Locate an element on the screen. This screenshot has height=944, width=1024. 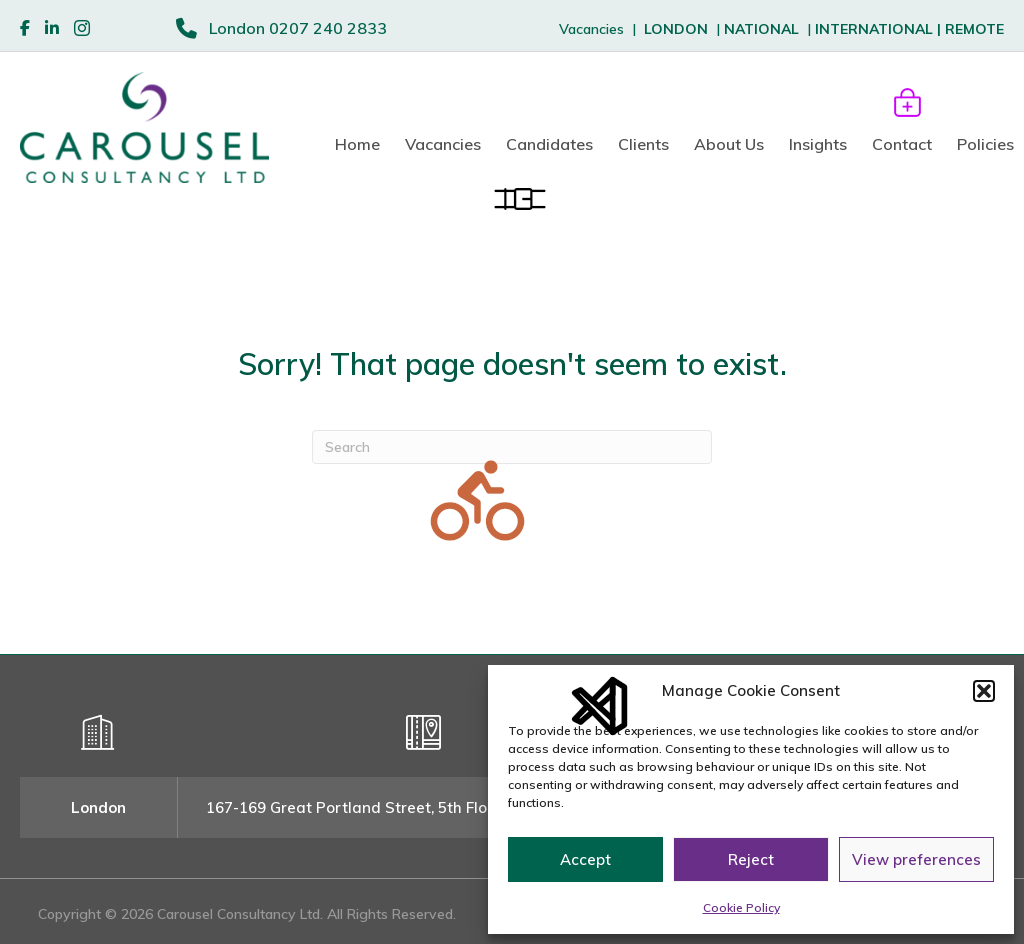
access bike-sharing or cycling options is located at coordinates (477, 500).